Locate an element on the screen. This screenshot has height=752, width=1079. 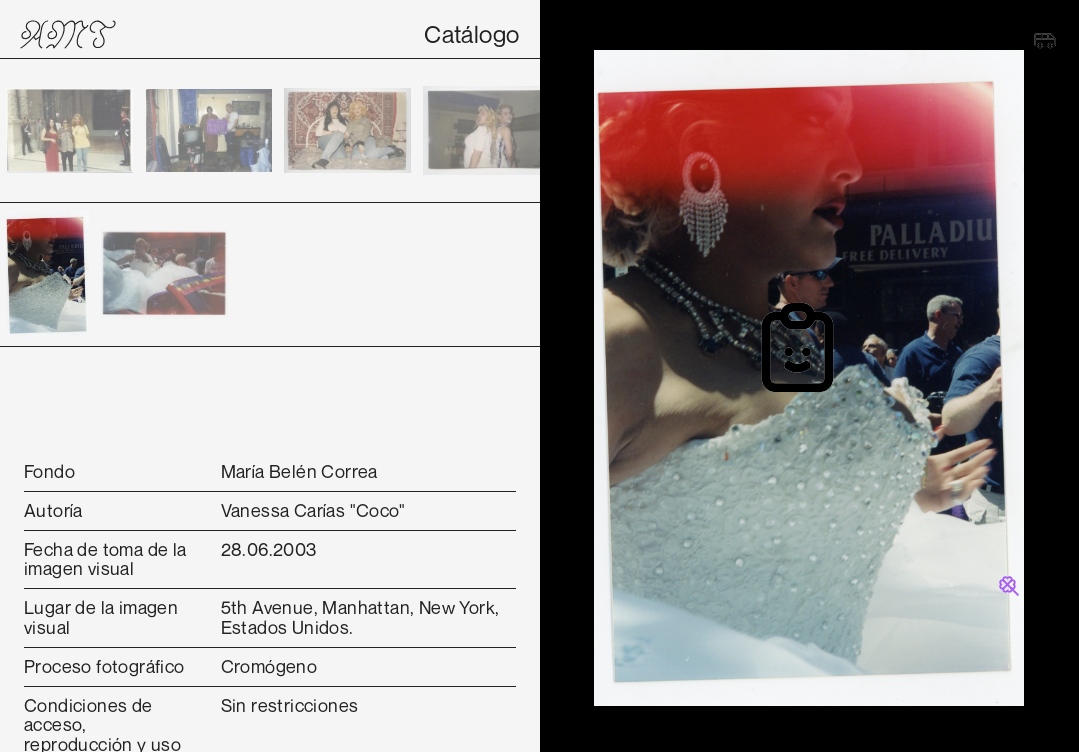
indicates luck or bonus feature is located at coordinates (1008, 585).